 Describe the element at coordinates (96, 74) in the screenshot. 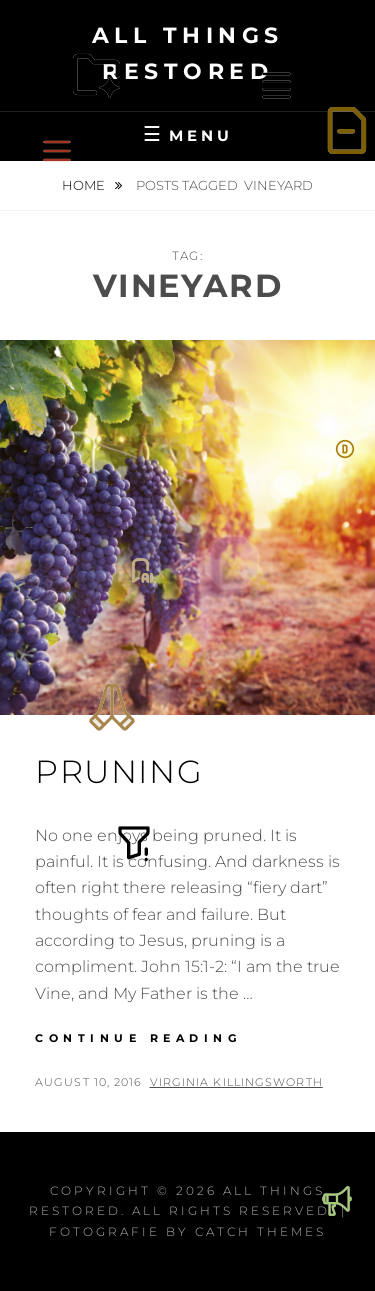

I see `create a new space or workspace` at that location.